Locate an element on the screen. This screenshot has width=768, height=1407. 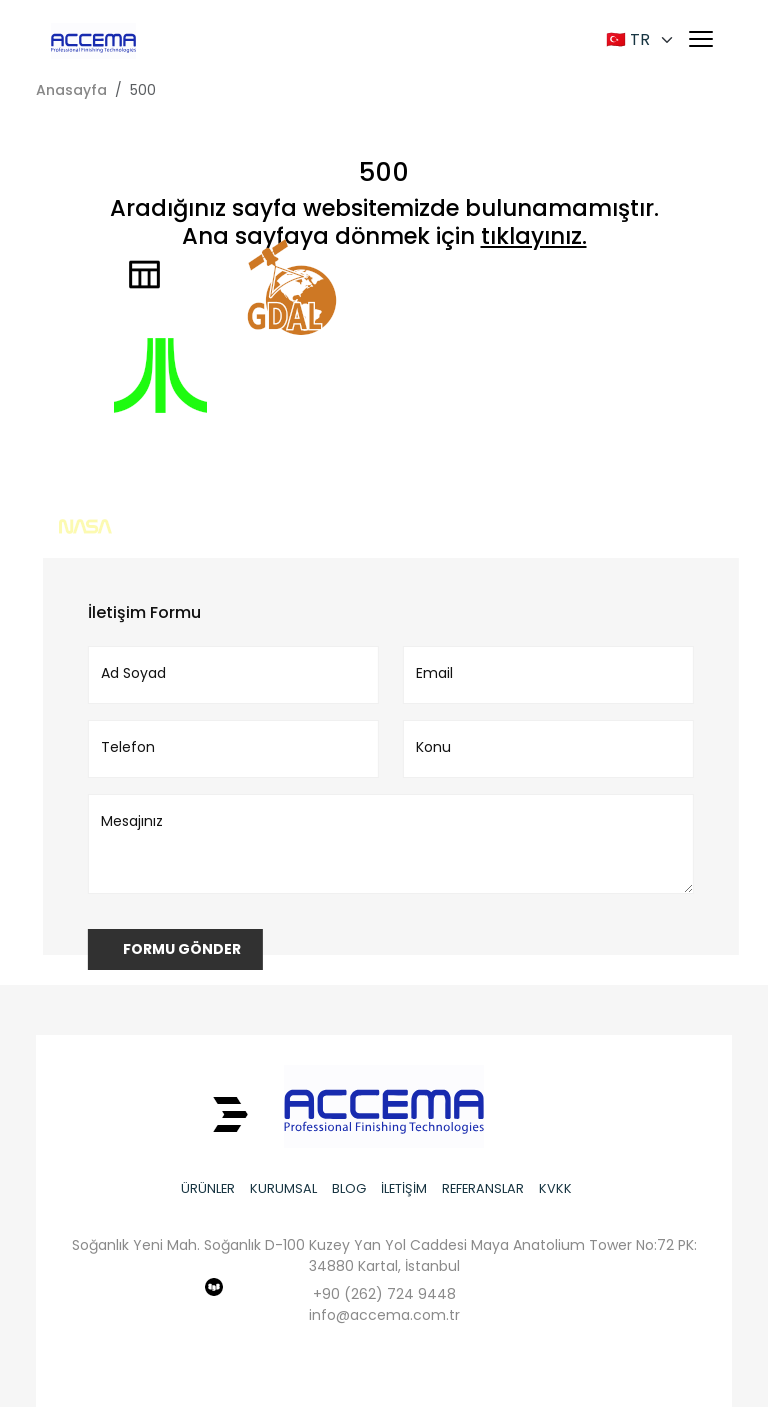
GDAL geospatial library logo is located at coordinates (292, 287).